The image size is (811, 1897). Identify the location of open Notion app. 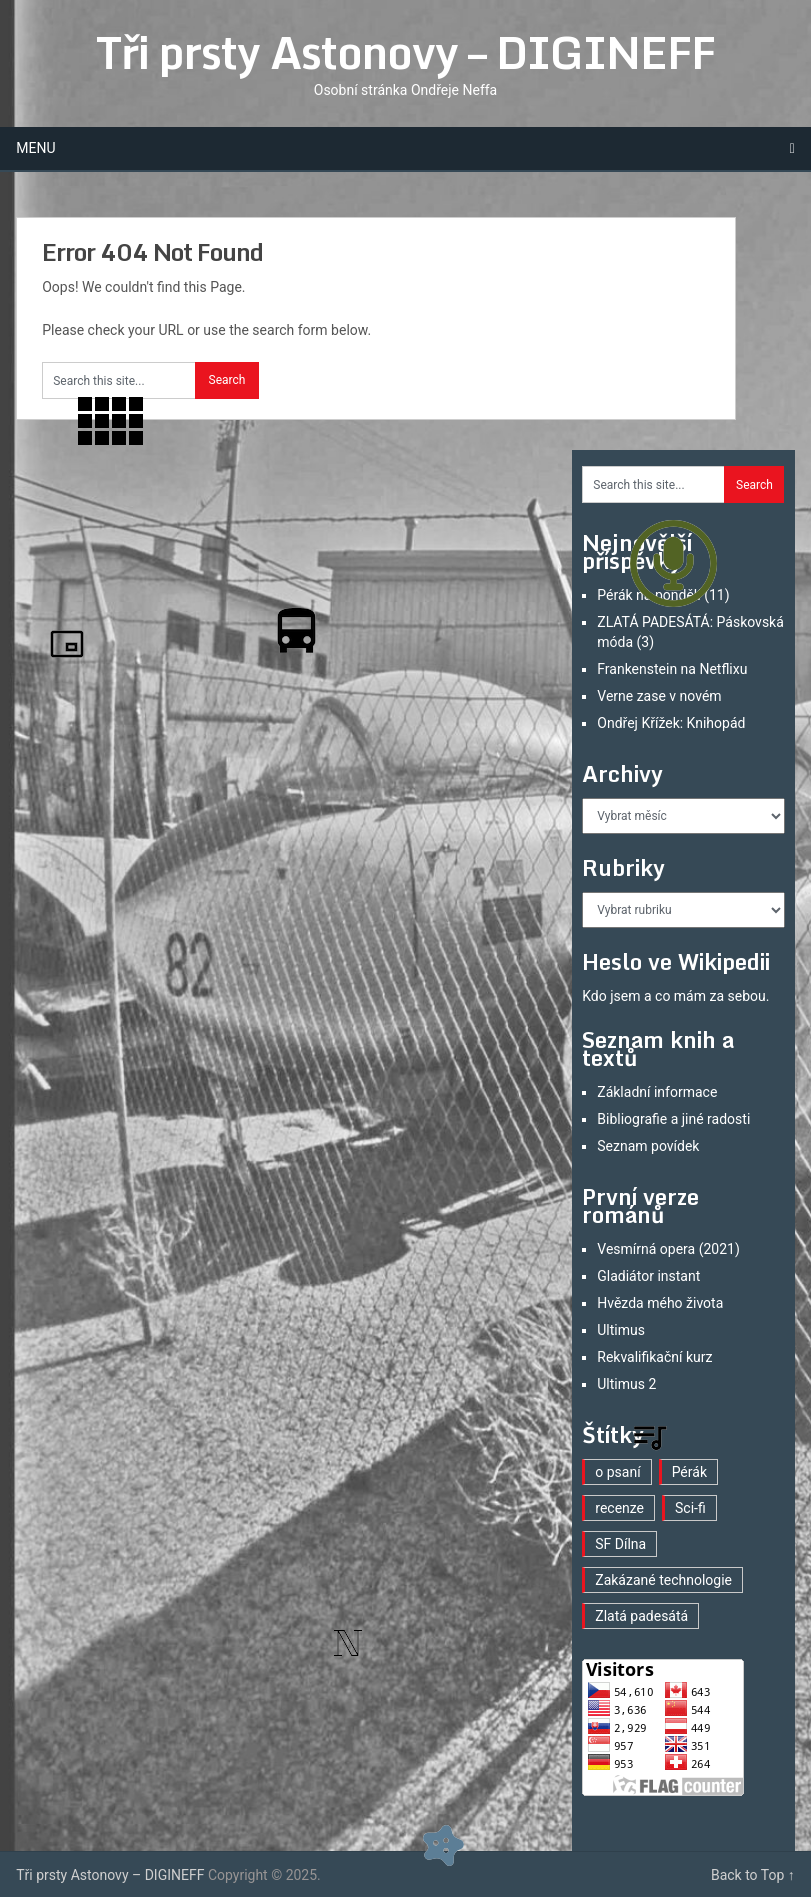
(348, 1643).